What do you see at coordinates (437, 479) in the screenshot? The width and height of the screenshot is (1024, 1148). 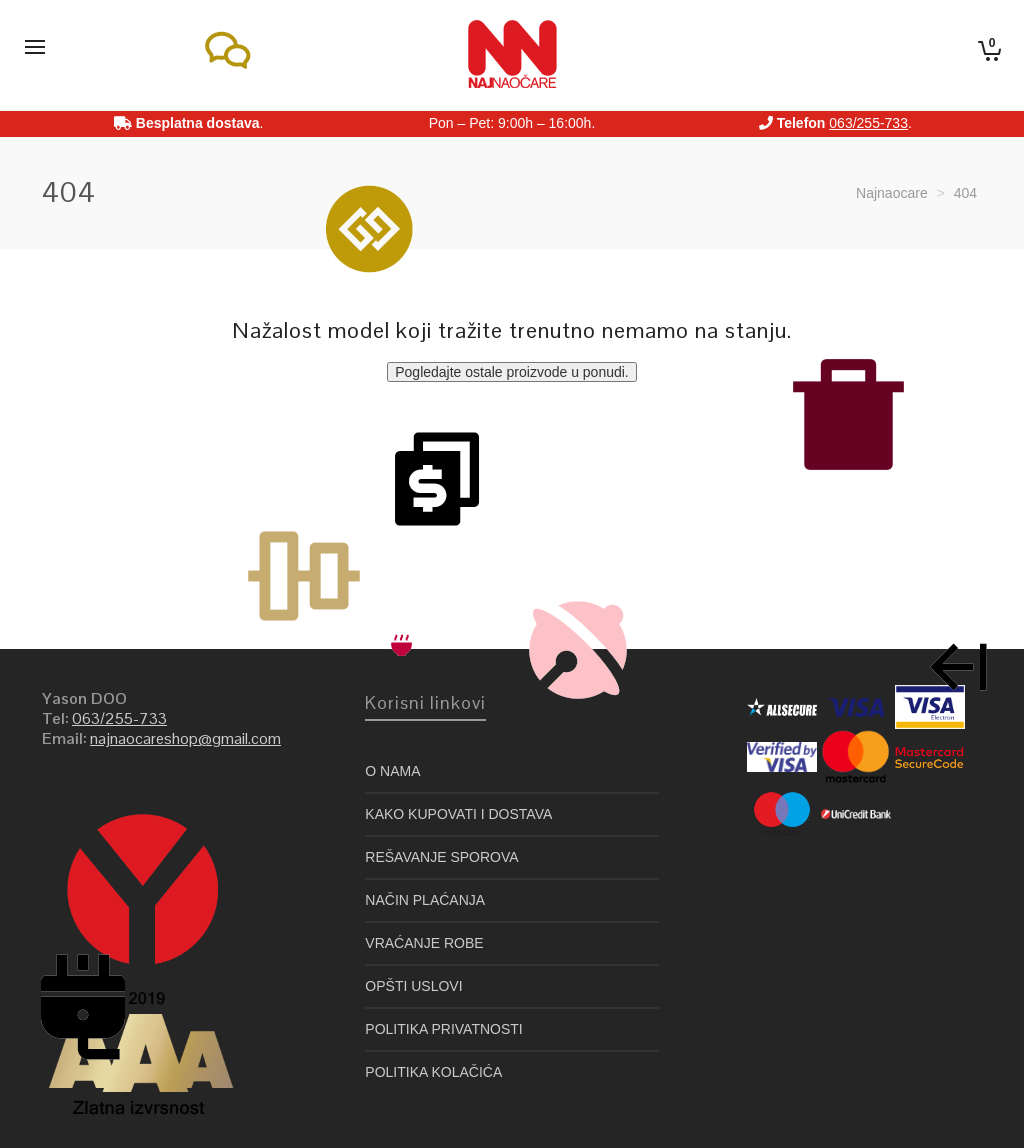 I see `view currency or financial documents` at bounding box center [437, 479].